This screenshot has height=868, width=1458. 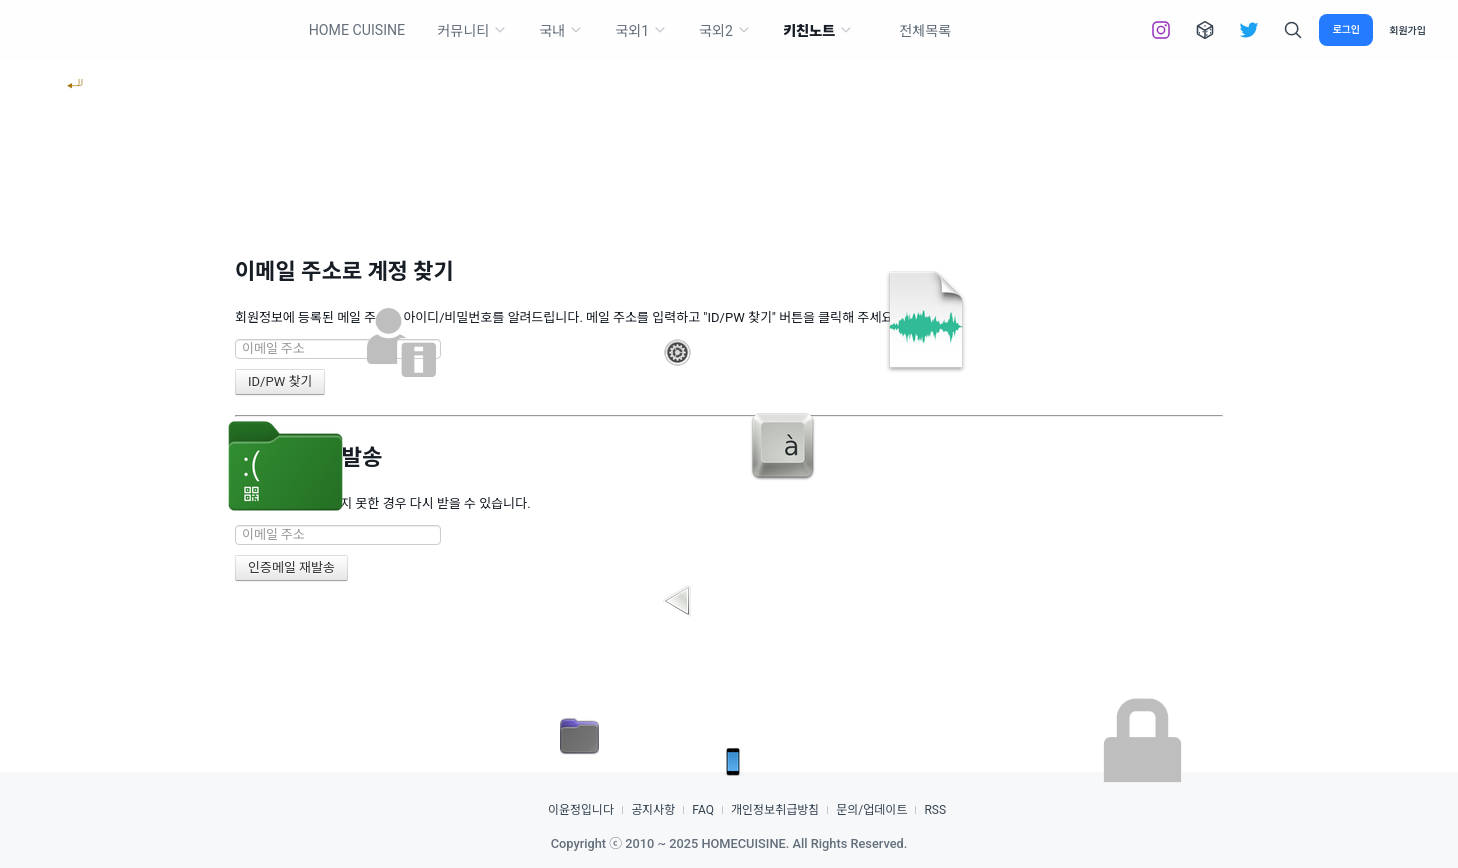 What do you see at coordinates (1142, 743) in the screenshot?
I see `indicates a secure or encrypted wifi network` at bounding box center [1142, 743].